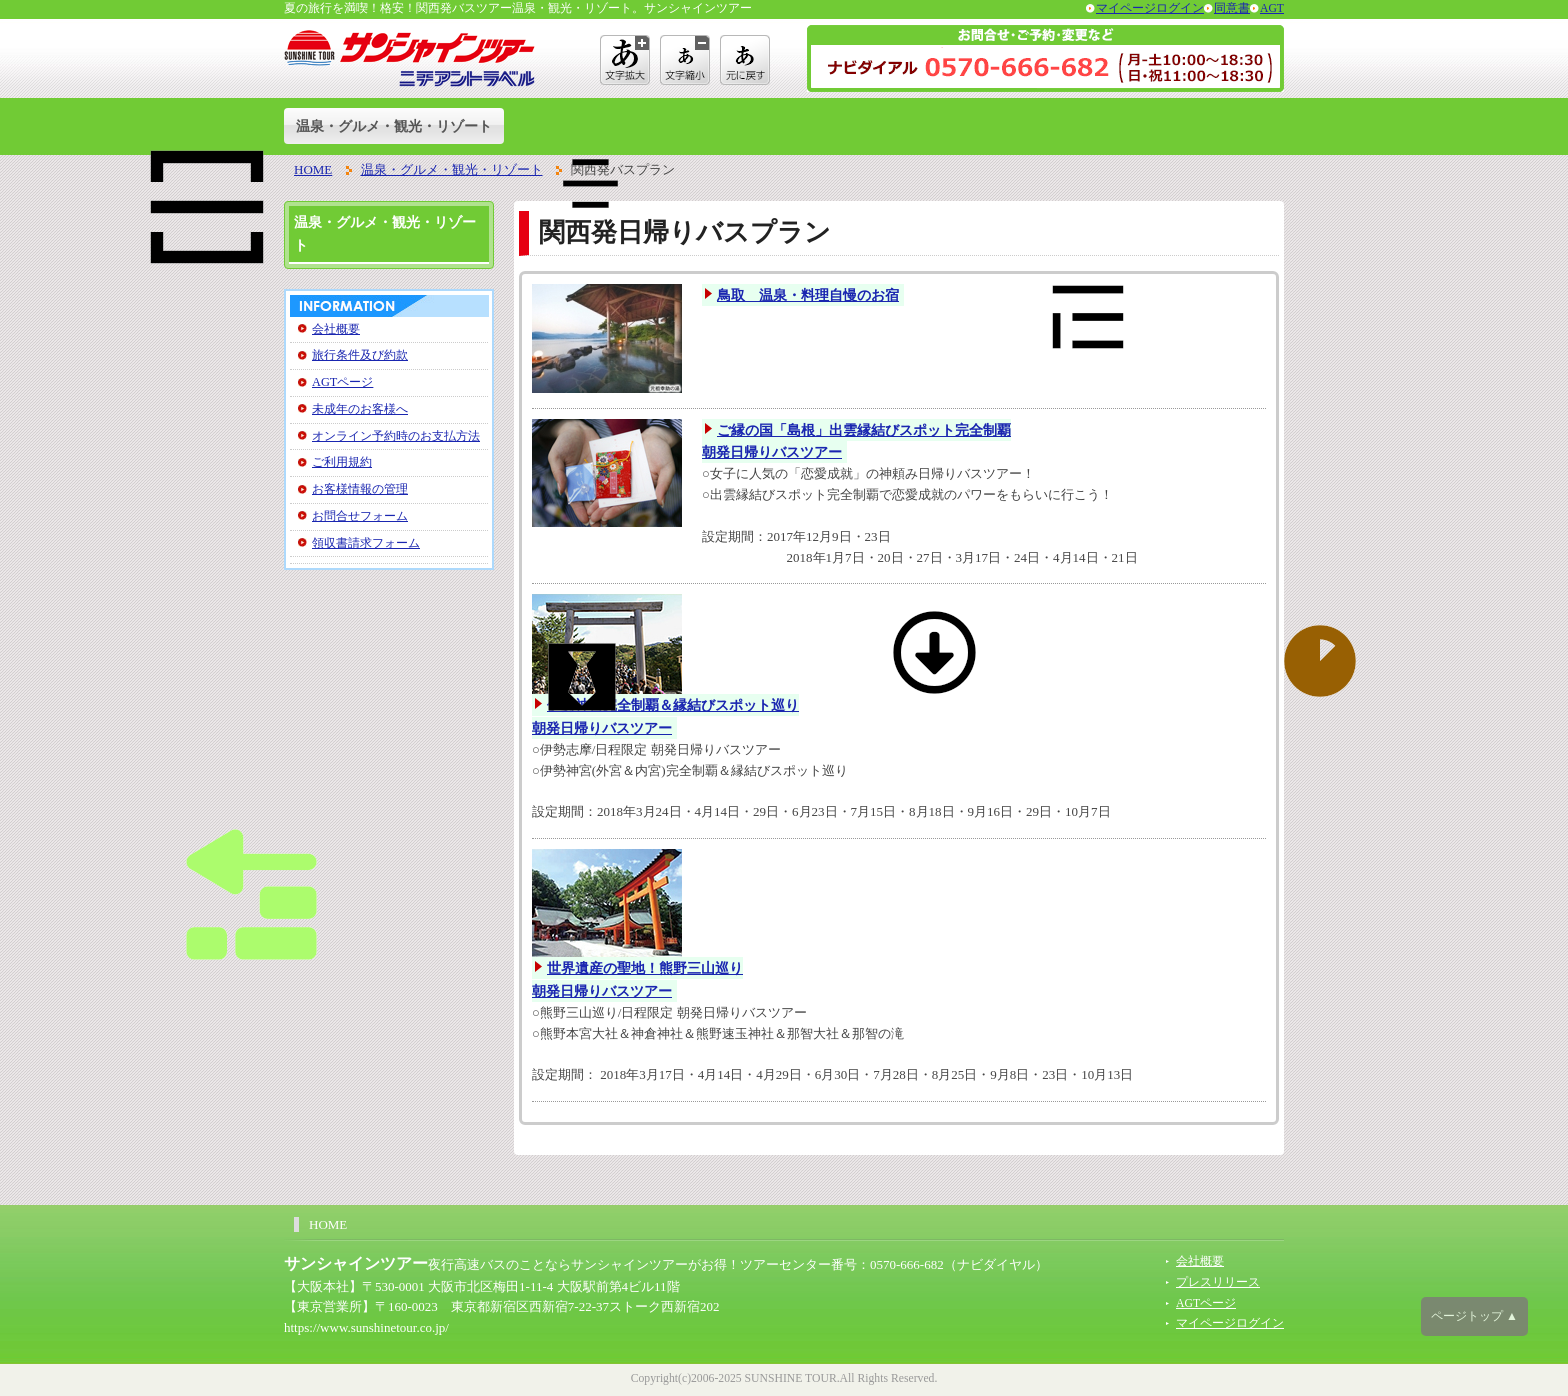 The height and width of the screenshot is (1396, 1568). I want to click on insert a block quote, so click(1088, 317).